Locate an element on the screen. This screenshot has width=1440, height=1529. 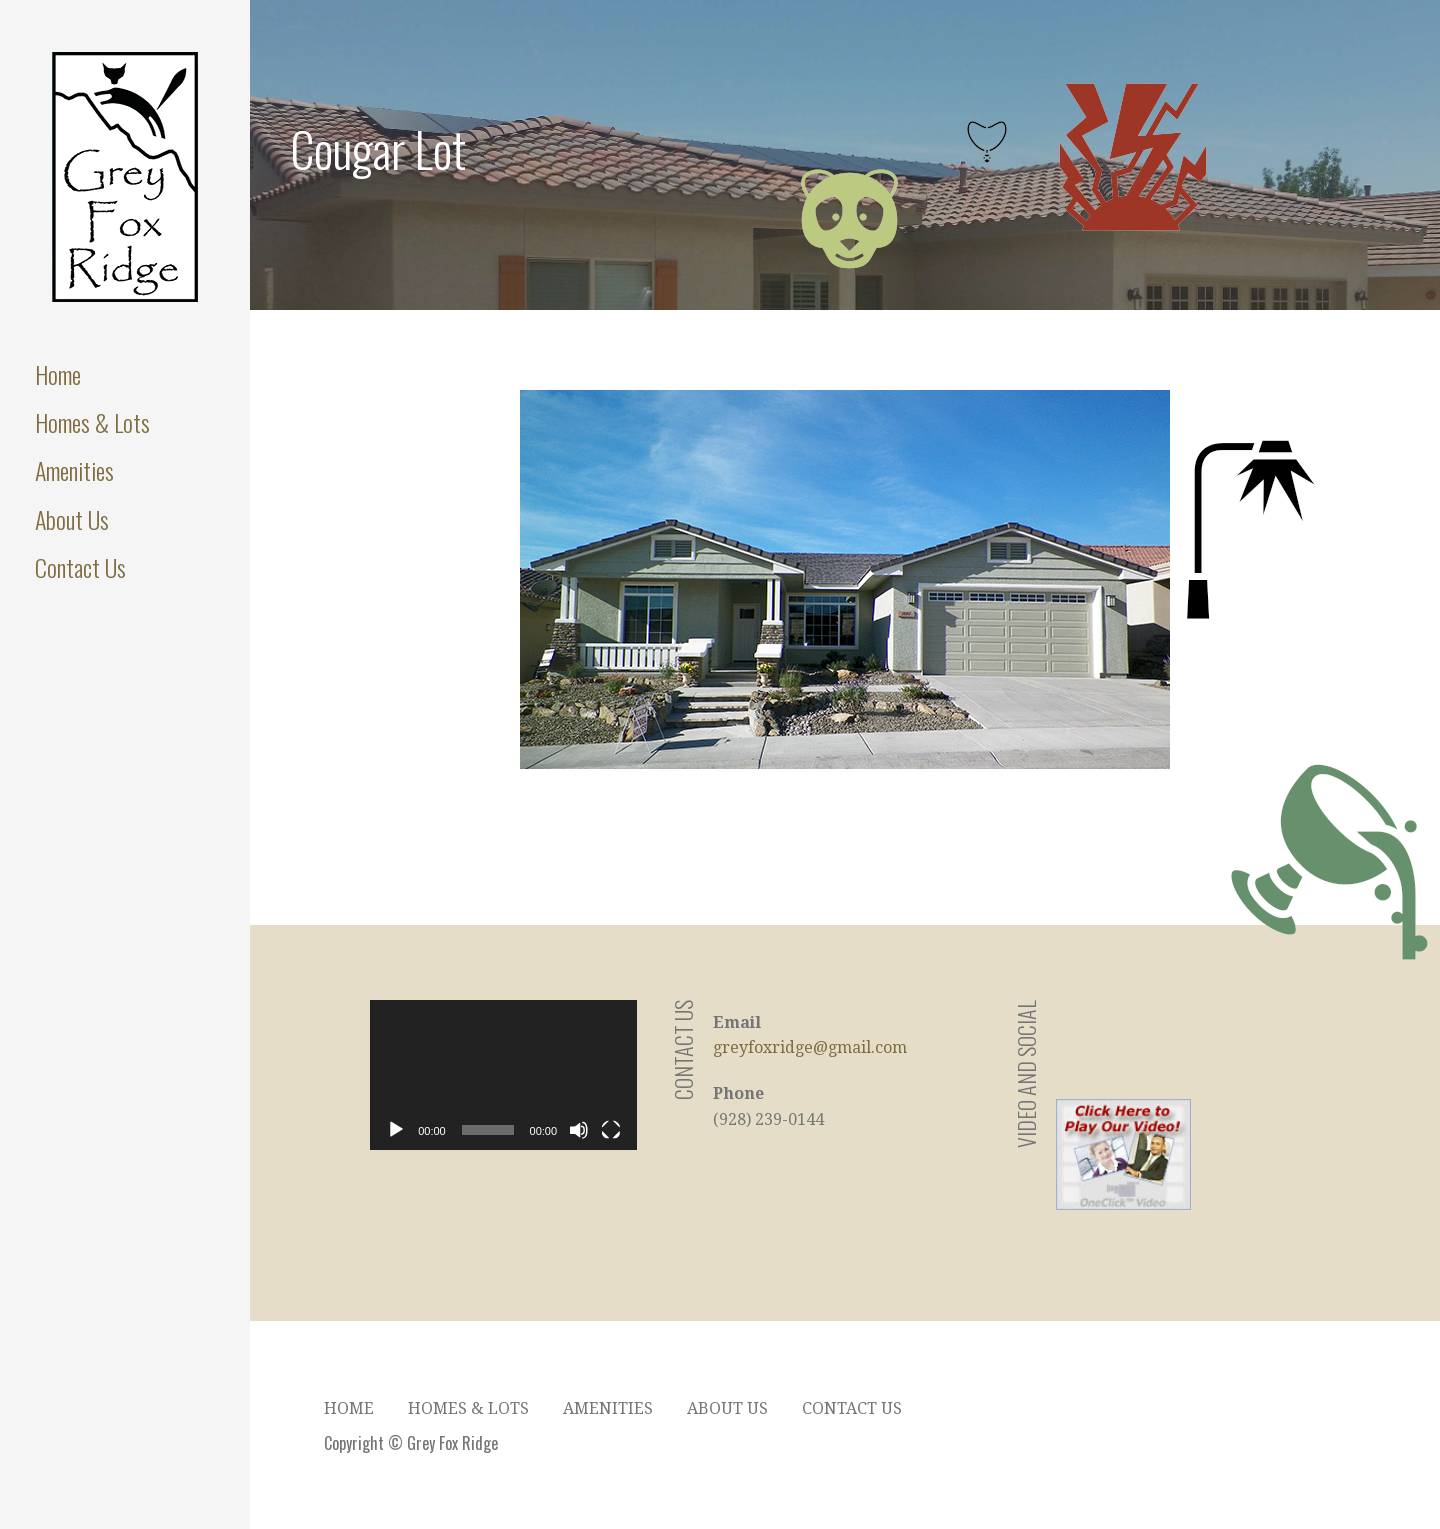
pour or serve a drink is located at coordinates (1329, 861).